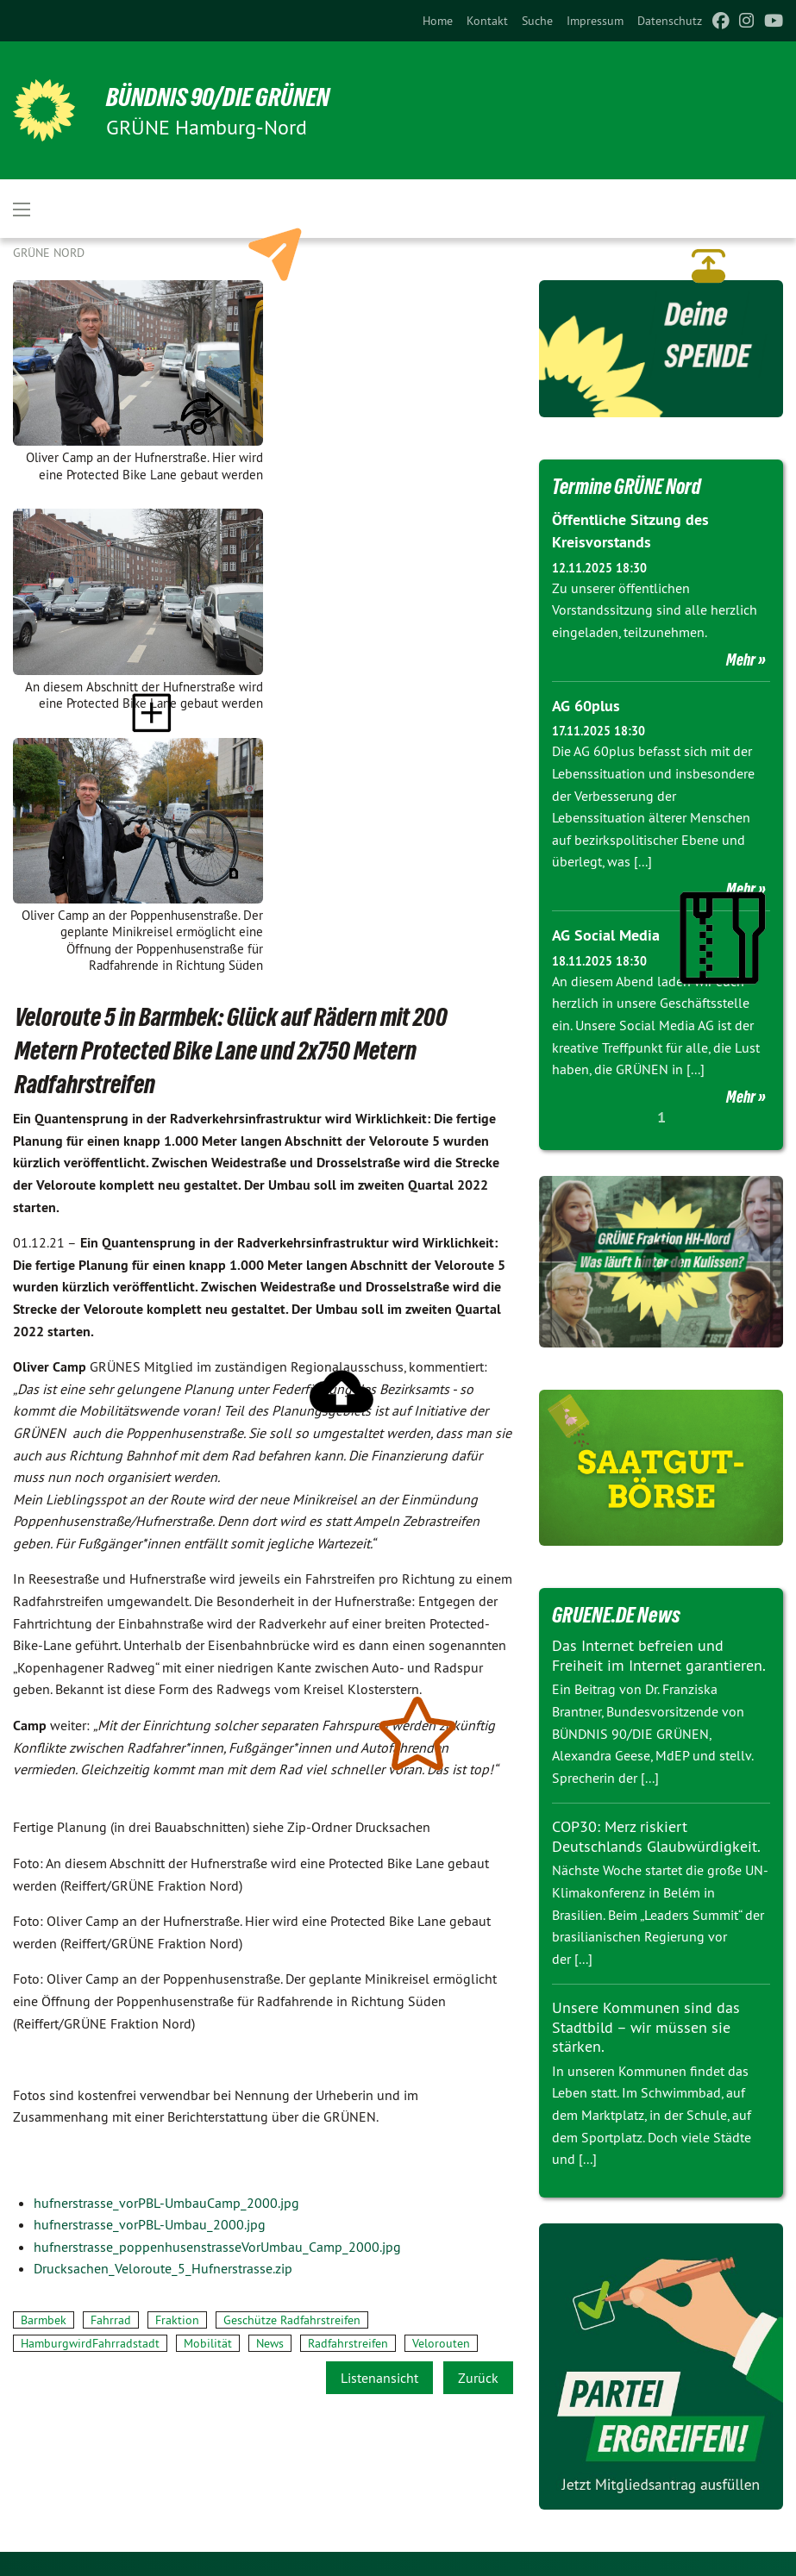  Describe the element at coordinates (234, 873) in the screenshot. I see `view invoice or payment request` at that location.